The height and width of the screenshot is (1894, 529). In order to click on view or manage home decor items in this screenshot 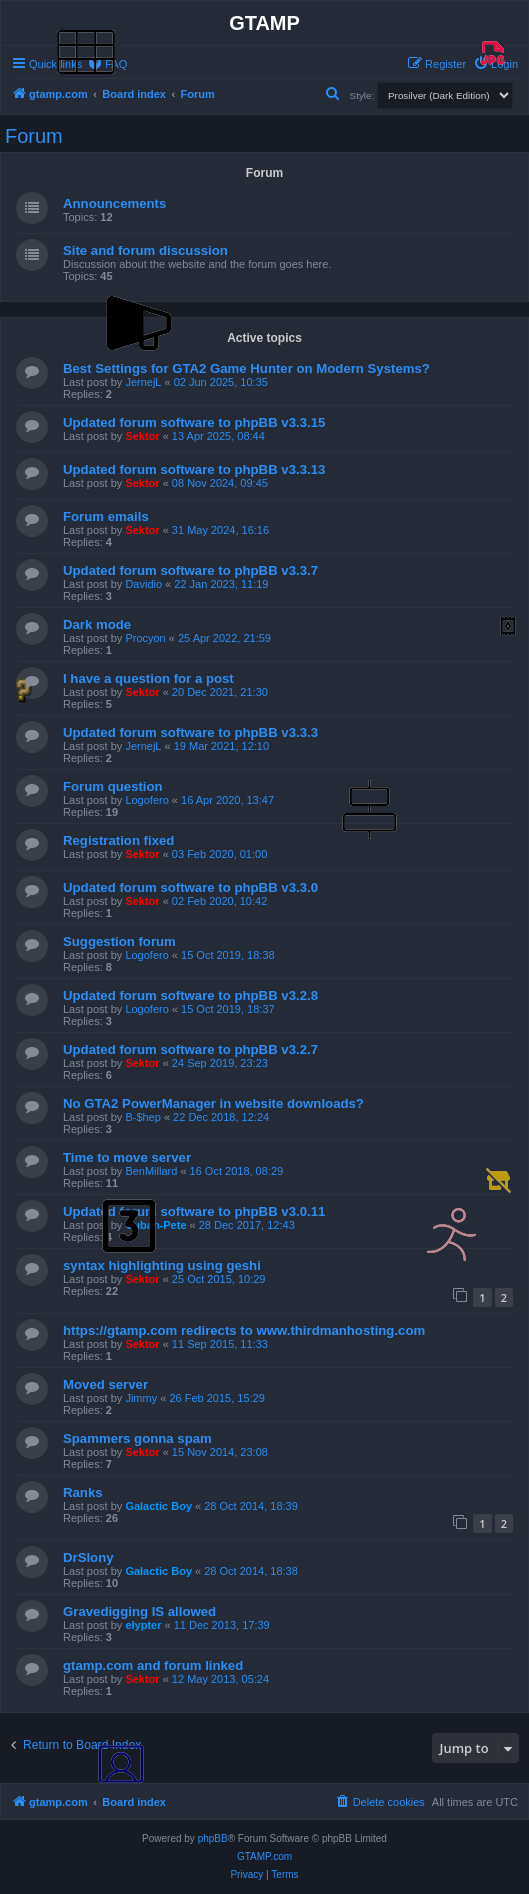, I will do `click(508, 626)`.